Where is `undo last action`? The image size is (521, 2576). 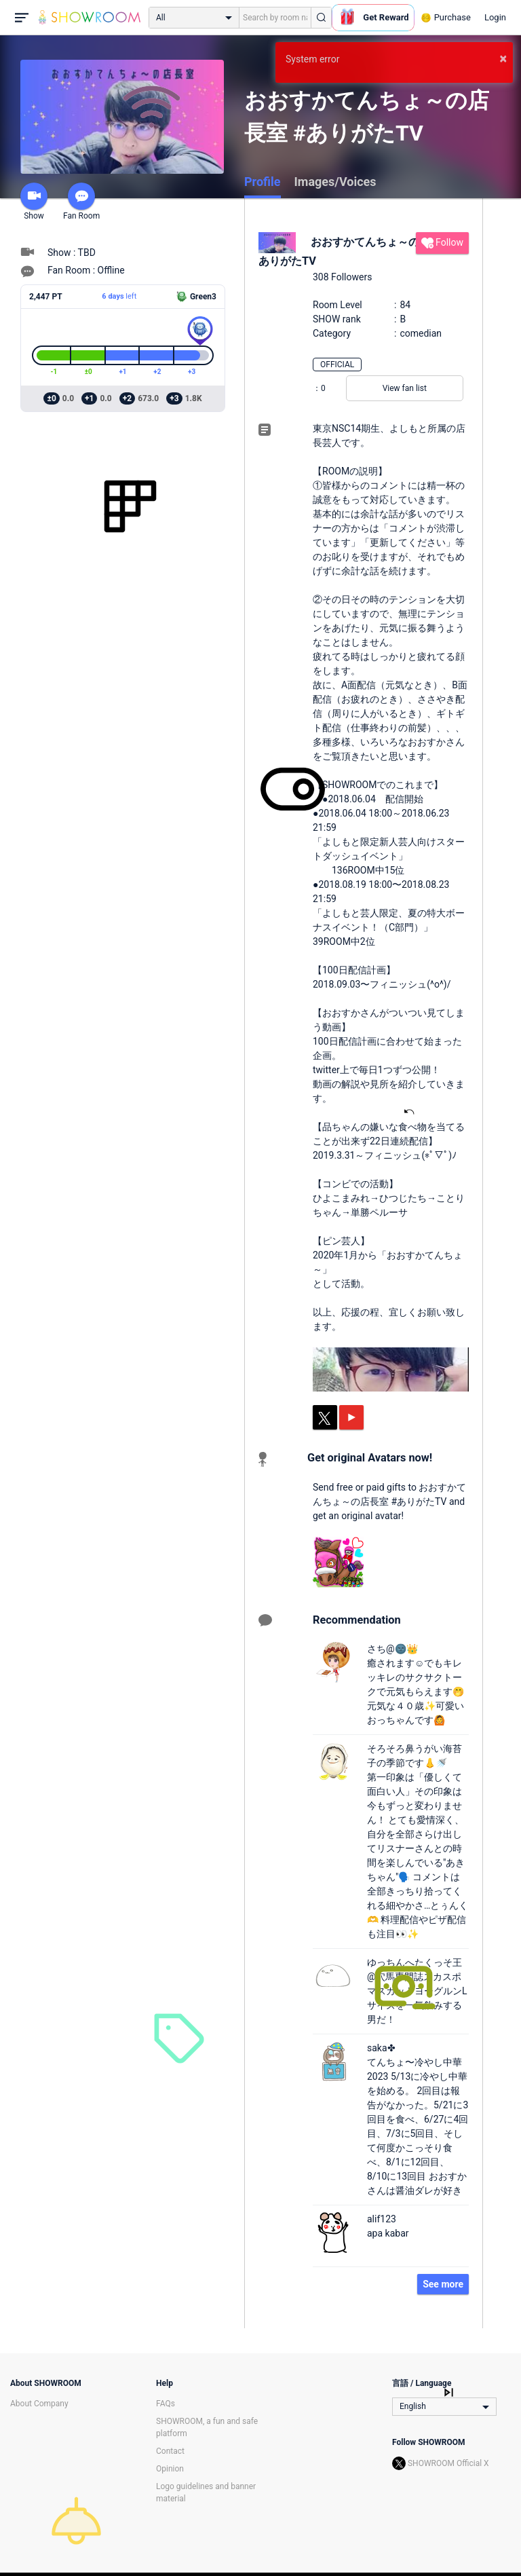 undo last action is located at coordinates (409, 1111).